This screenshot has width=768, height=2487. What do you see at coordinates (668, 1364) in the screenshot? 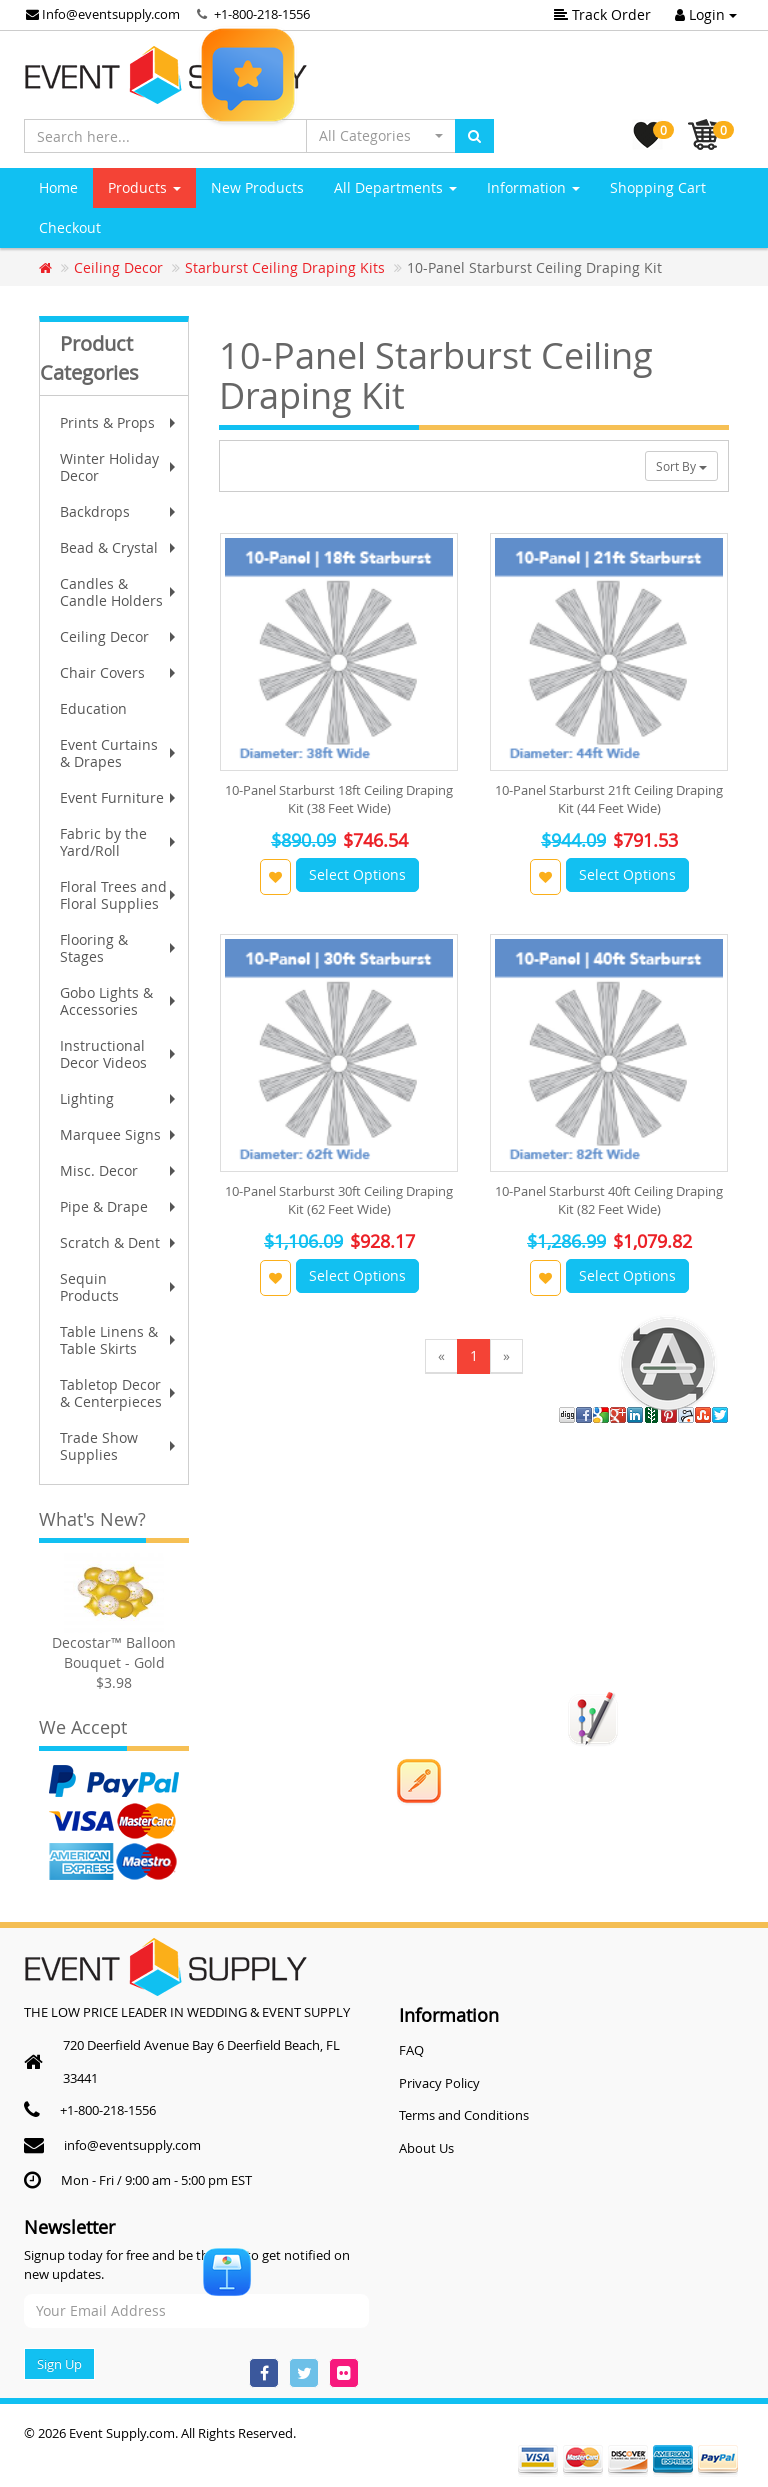
I see `check for available system updates` at bounding box center [668, 1364].